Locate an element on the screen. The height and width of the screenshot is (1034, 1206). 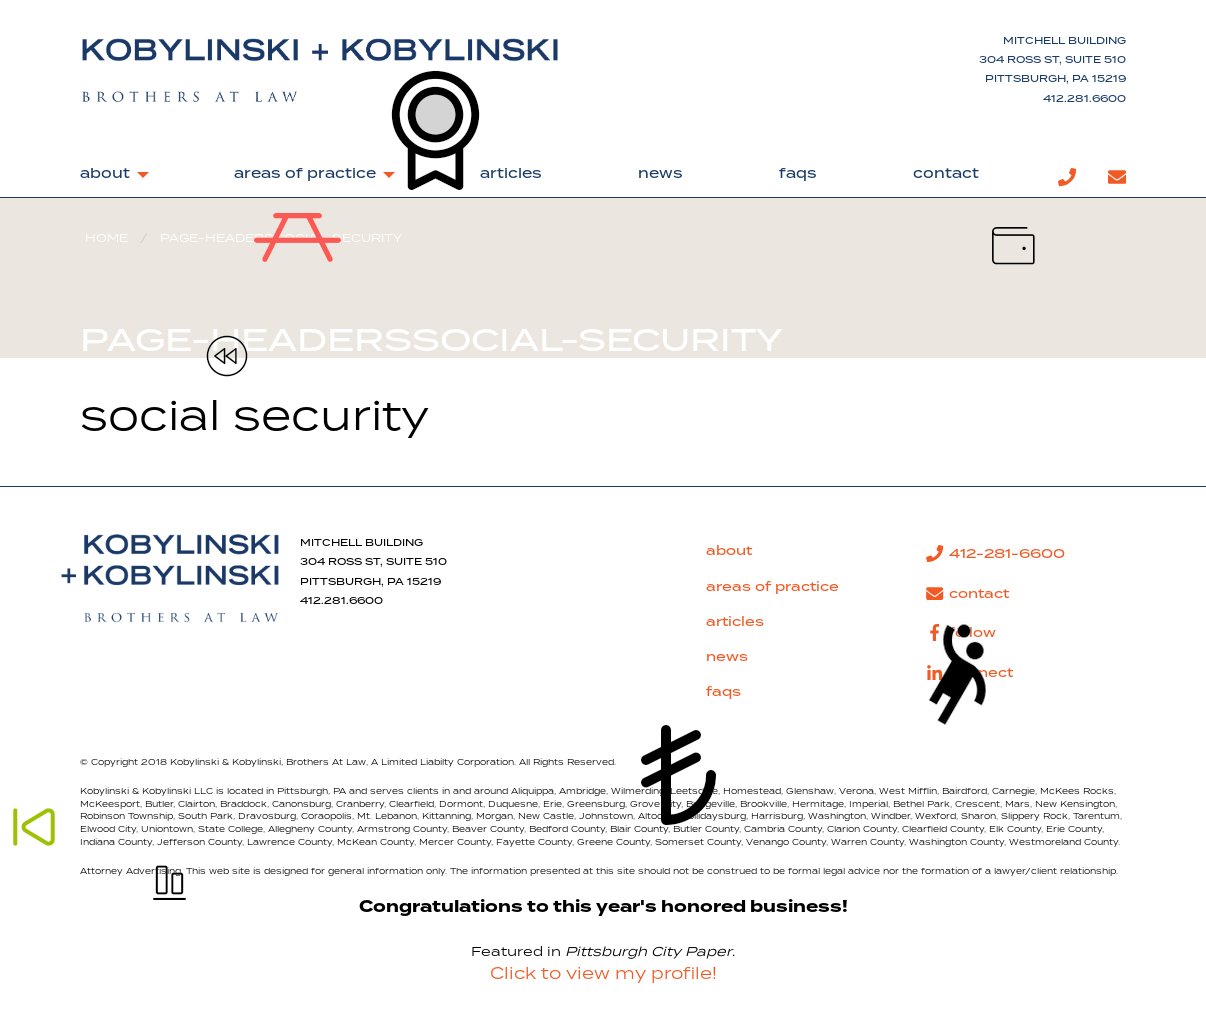
find nearby picnic areas is located at coordinates (297, 237).